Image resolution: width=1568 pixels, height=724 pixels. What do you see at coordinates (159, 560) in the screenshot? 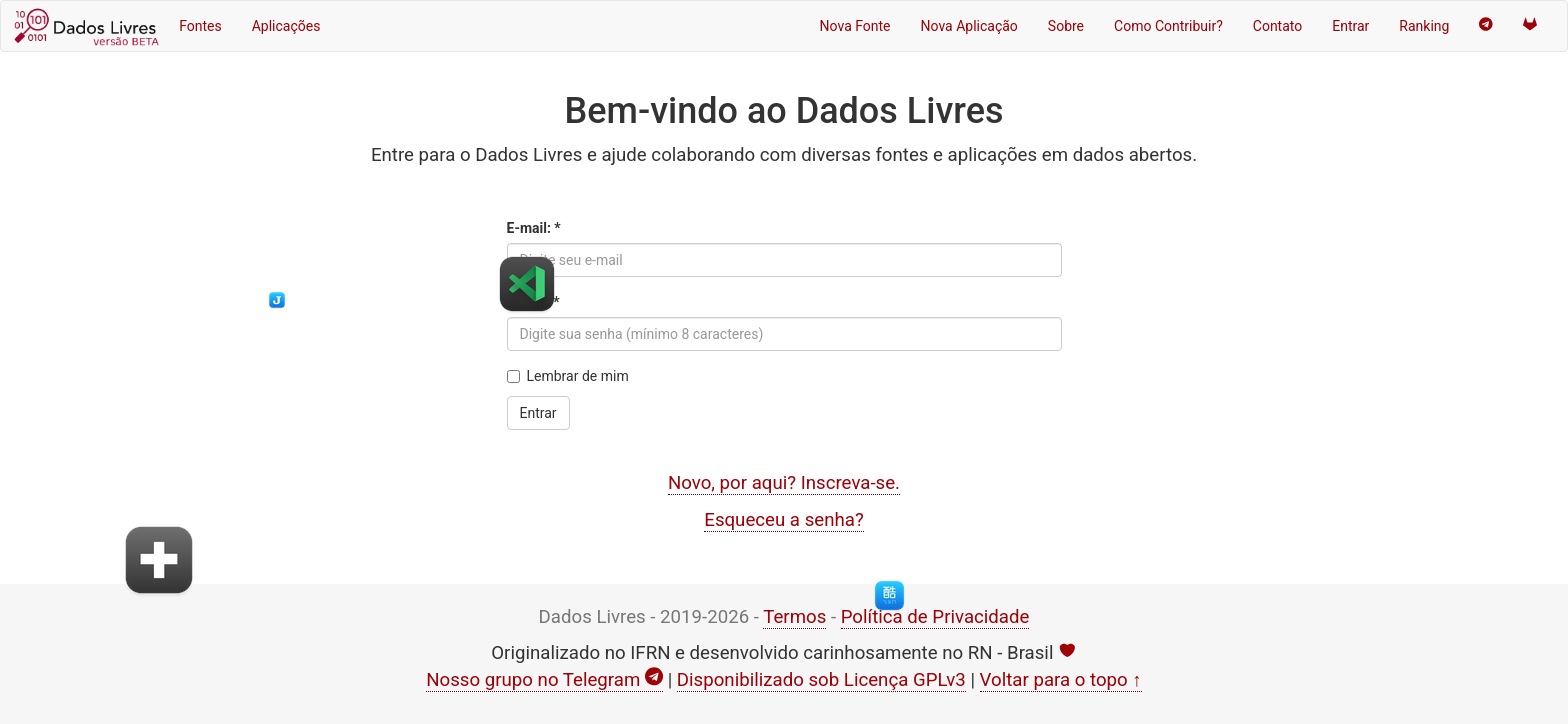
I see `open the mycanal streaming app` at bounding box center [159, 560].